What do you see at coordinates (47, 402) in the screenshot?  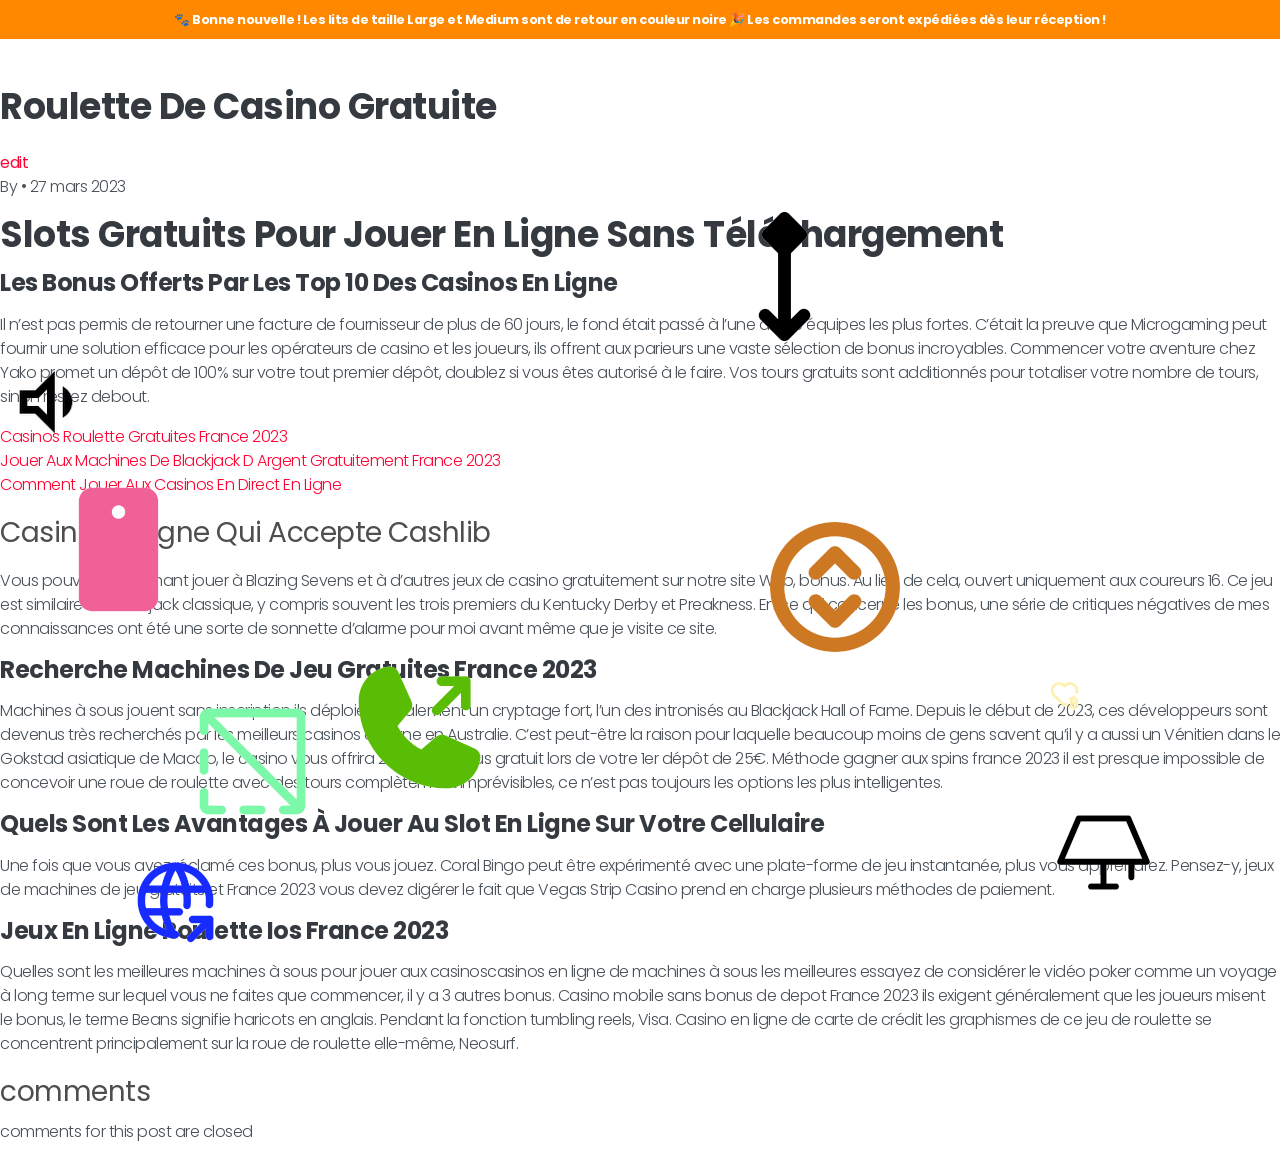 I see `decrease audio volume` at bounding box center [47, 402].